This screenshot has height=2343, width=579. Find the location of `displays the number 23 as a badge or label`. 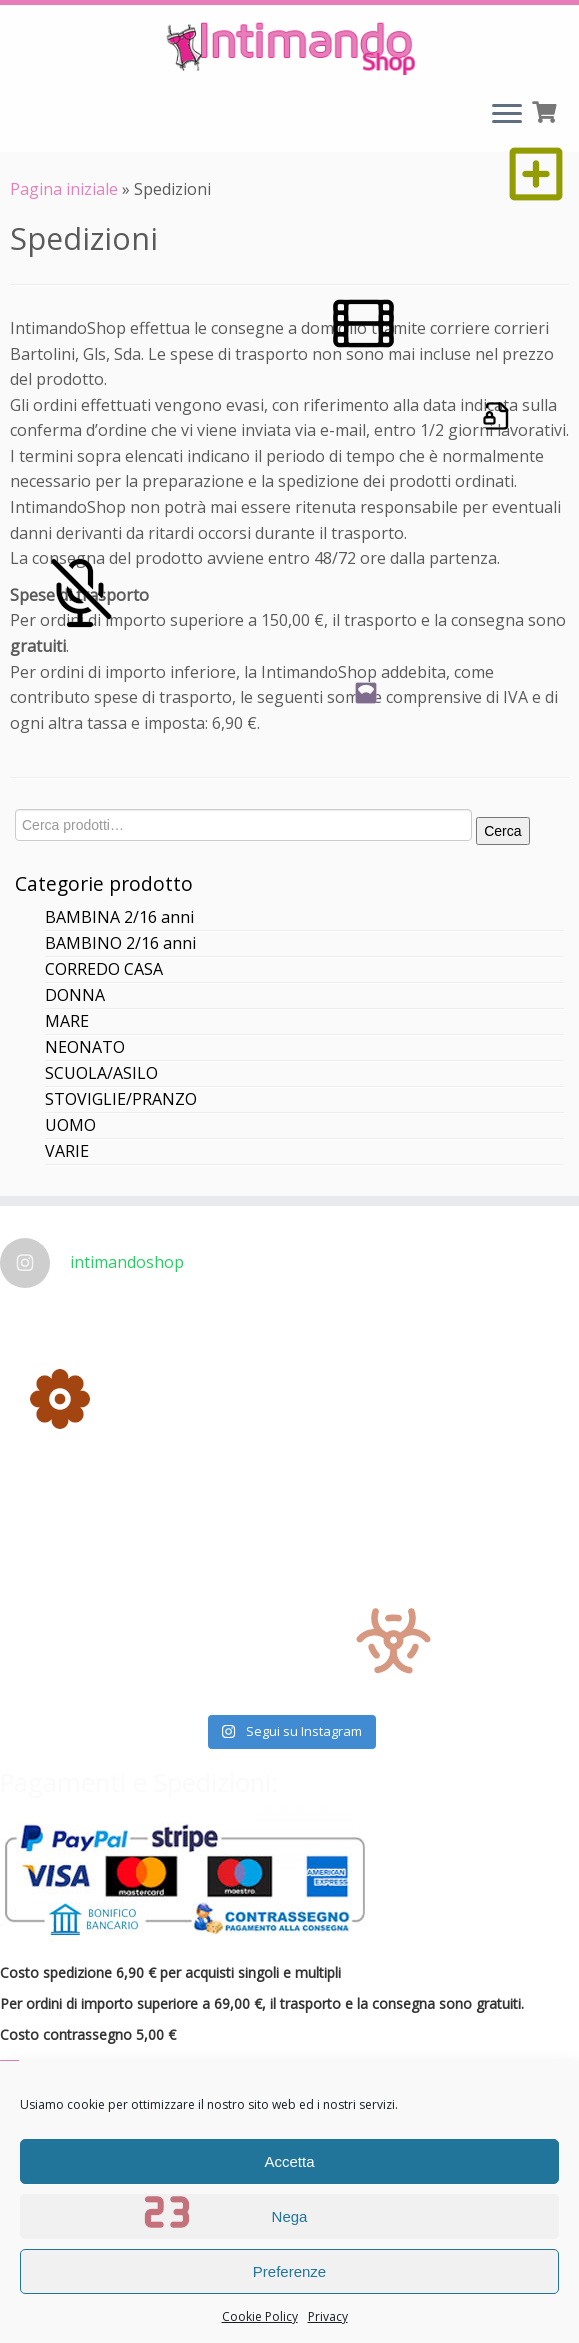

displays the number 23 as a badge or label is located at coordinates (167, 2212).